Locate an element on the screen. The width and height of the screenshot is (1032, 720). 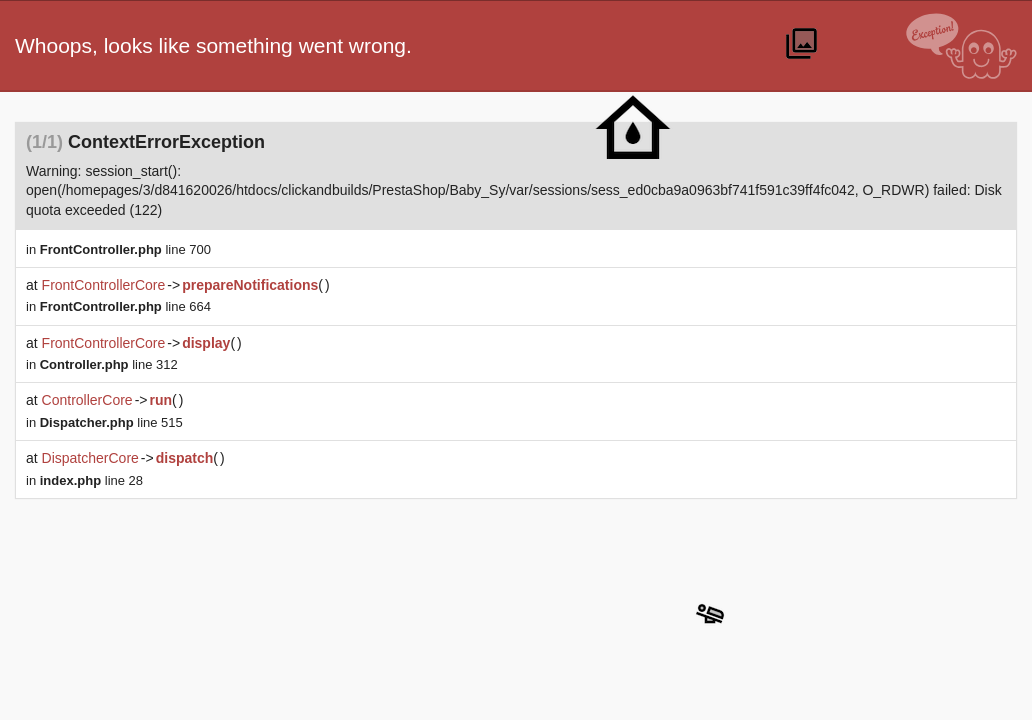
indicates water damage or flooding in a home is located at coordinates (633, 129).